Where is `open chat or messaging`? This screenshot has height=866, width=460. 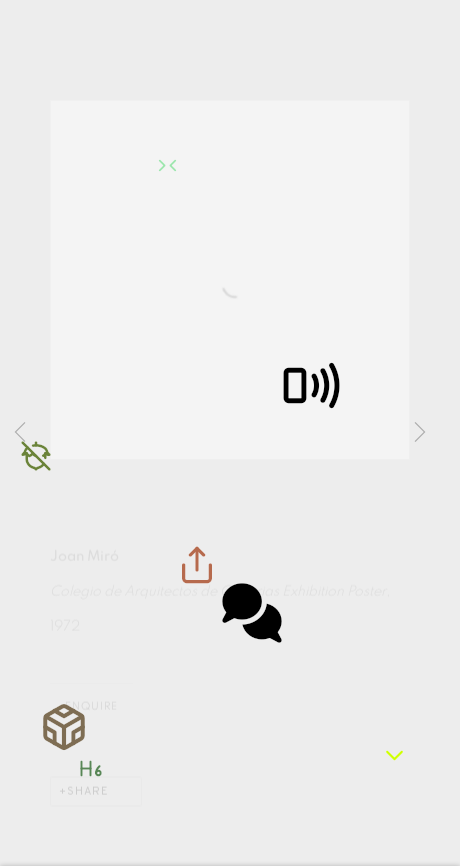
open chat or messaging is located at coordinates (252, 613).